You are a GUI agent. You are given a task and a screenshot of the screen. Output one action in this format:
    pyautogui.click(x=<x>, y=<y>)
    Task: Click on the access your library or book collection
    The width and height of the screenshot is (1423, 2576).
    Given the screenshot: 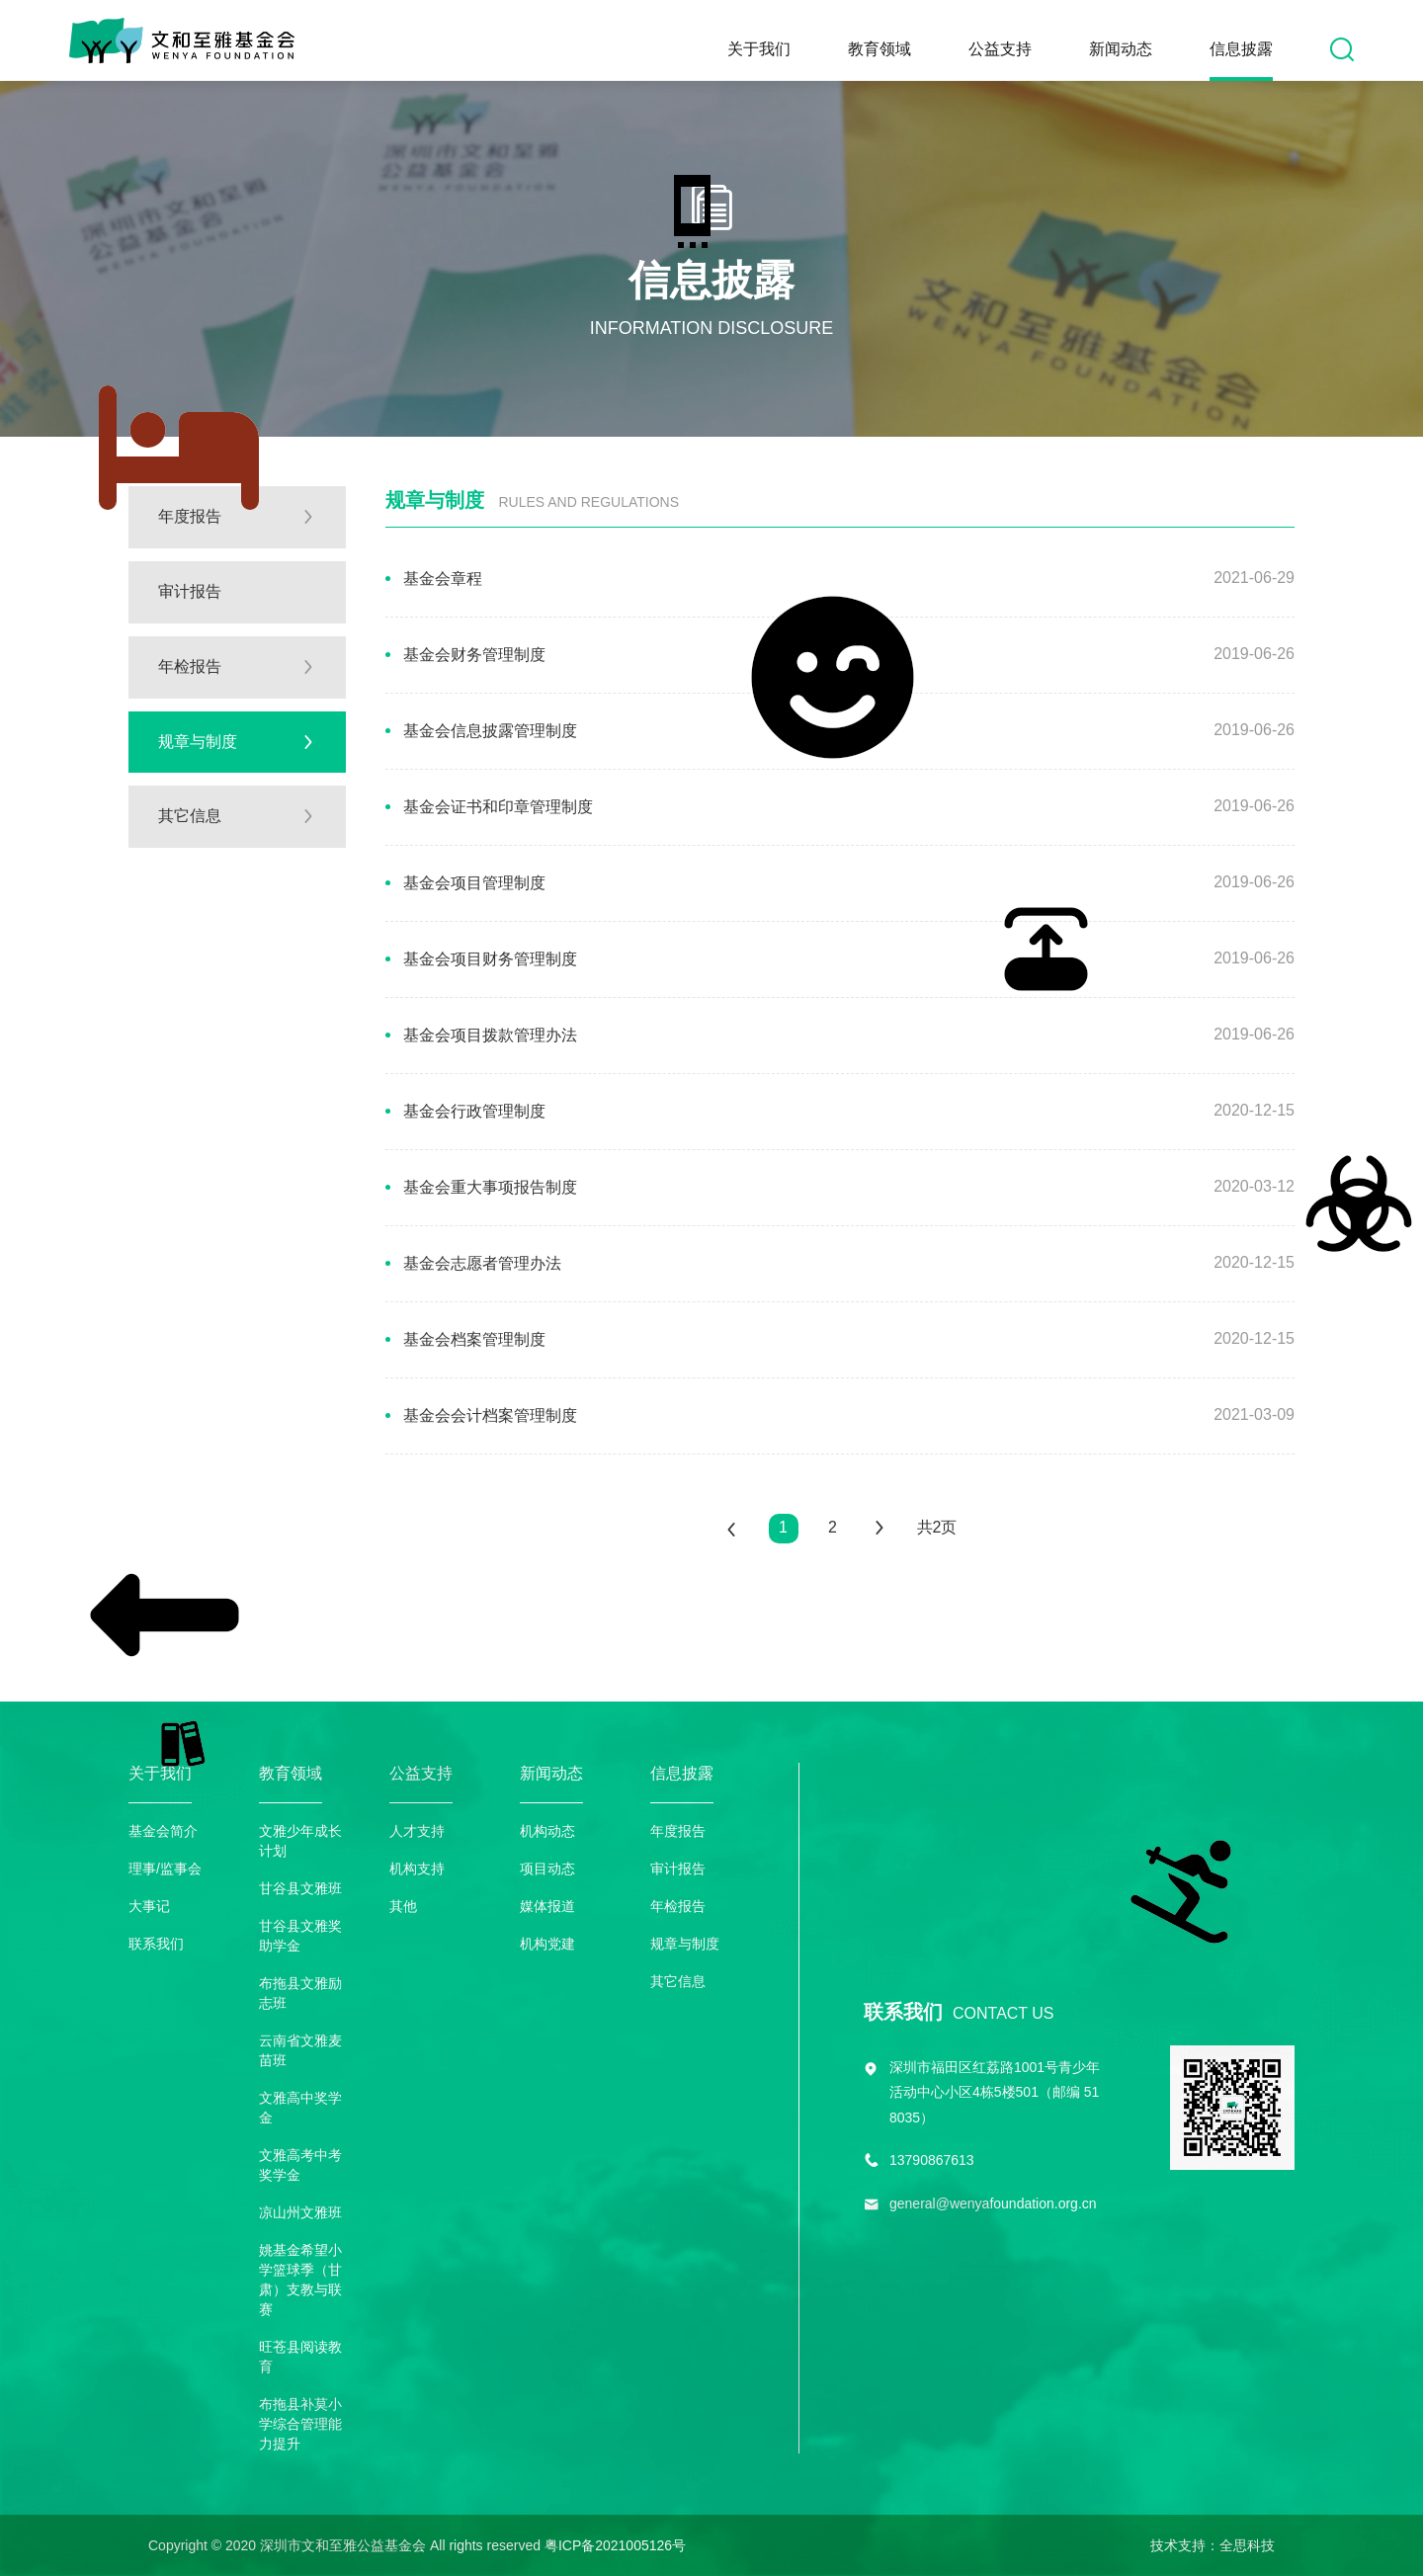 What is the action you would take?
    pyautogui.click(x=181, y=1744)
    